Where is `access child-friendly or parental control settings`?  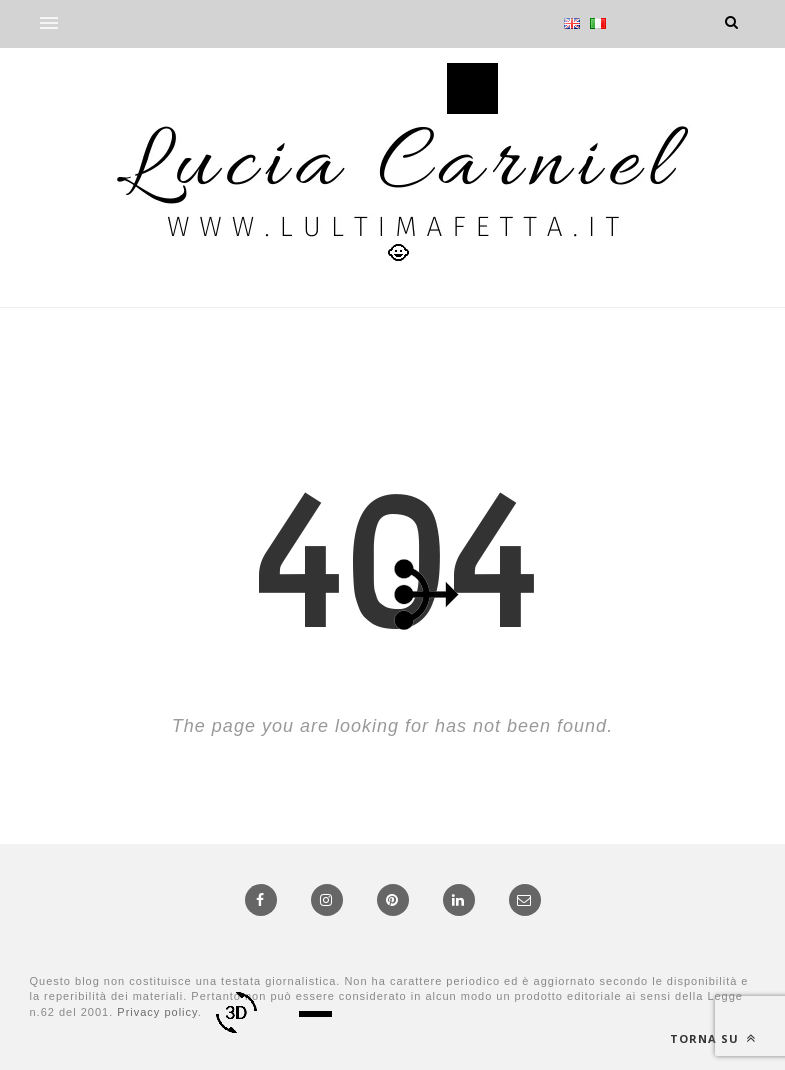
access child-friendly or parental control settings is located at coordinates (398, 252).